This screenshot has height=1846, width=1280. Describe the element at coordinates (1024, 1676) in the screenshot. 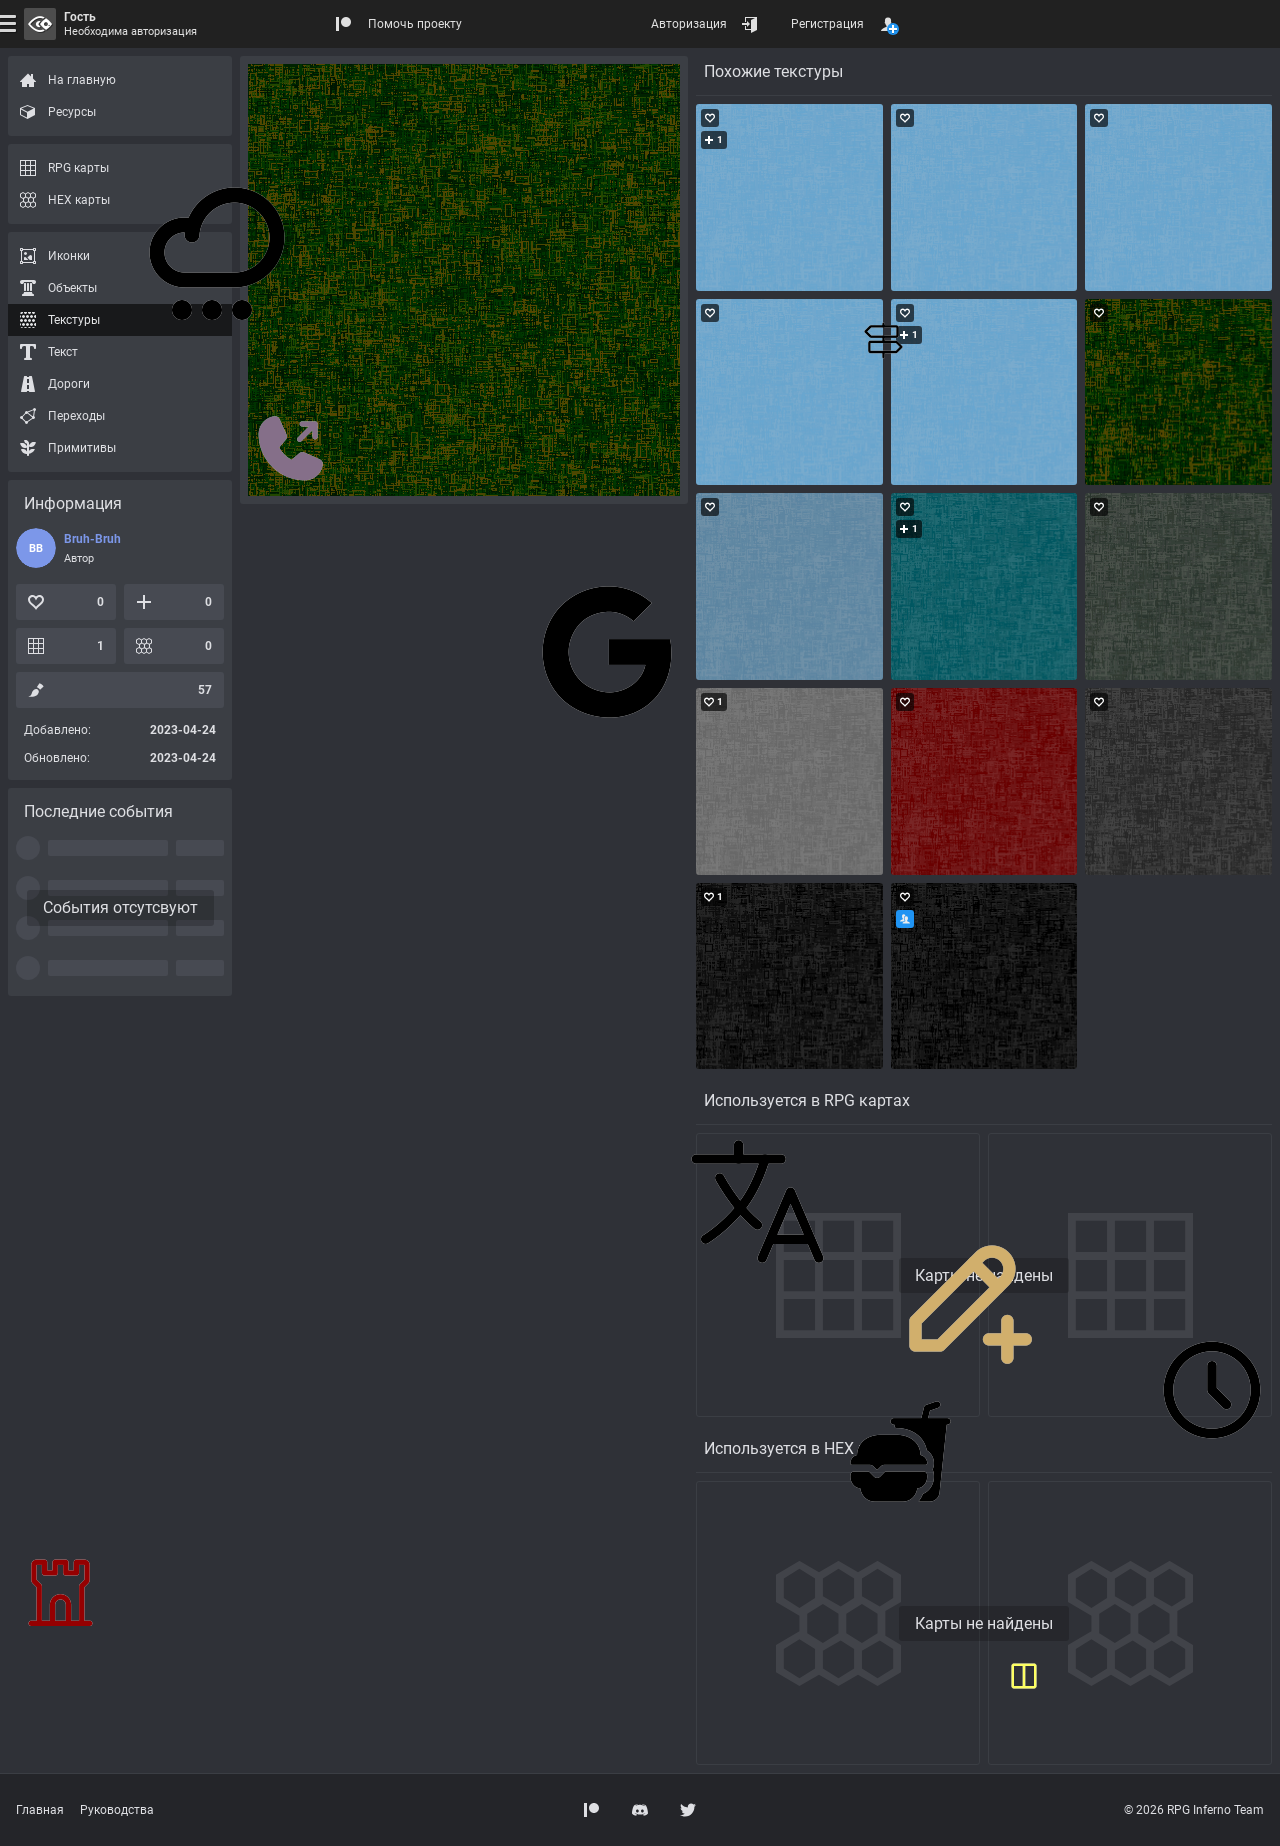

I see `switch to two-column layout` at that location.